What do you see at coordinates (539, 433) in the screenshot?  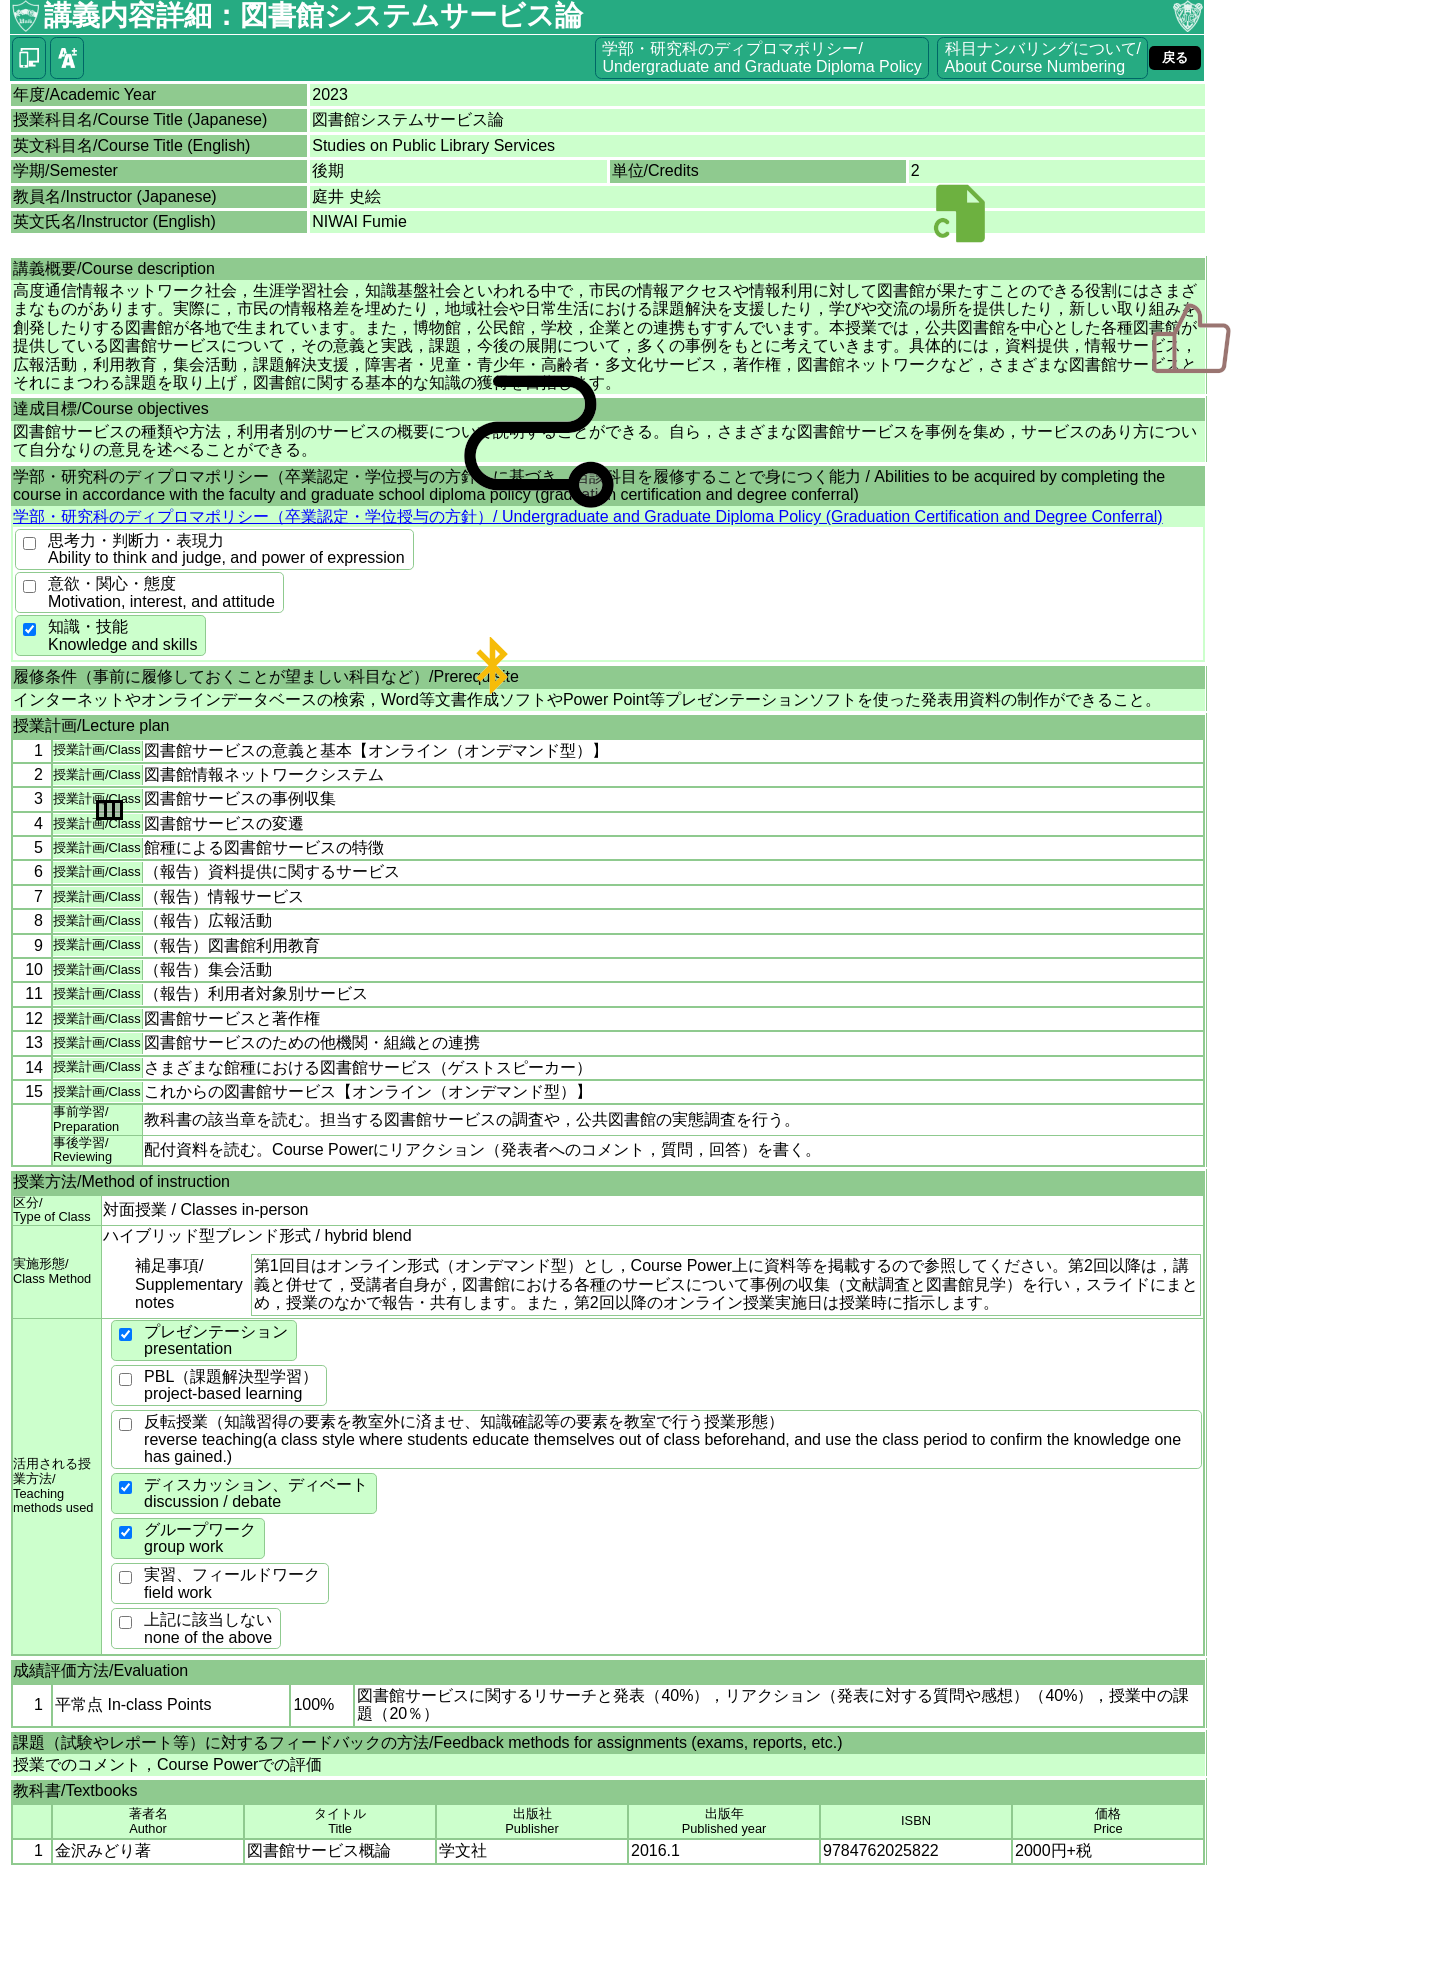 I see `view or edit a custom path` at bounding box center [539, 433].